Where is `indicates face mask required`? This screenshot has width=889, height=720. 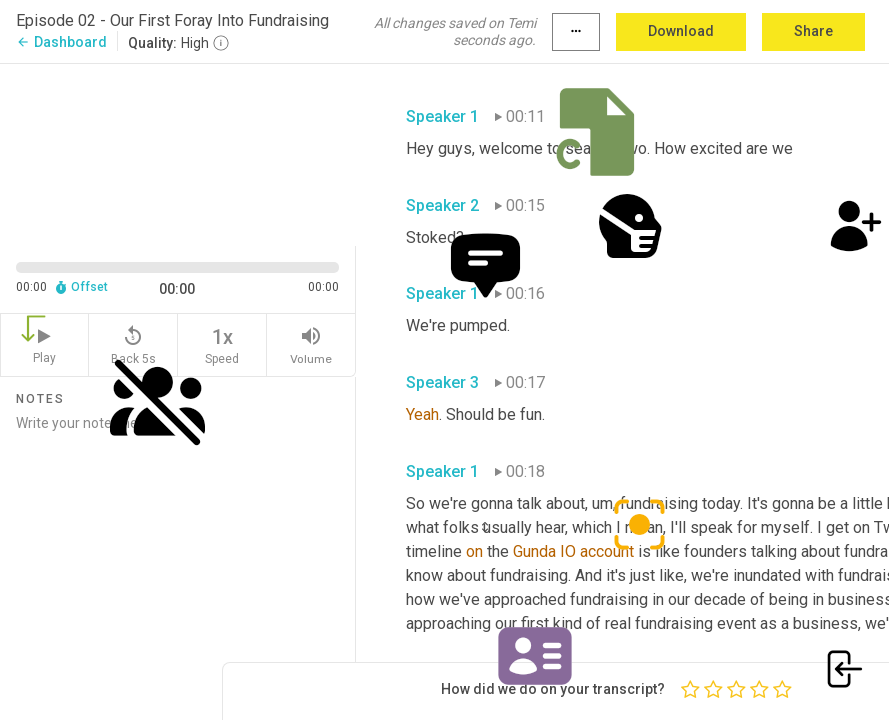
indicates face mask required is located at coordinates (631, 226).